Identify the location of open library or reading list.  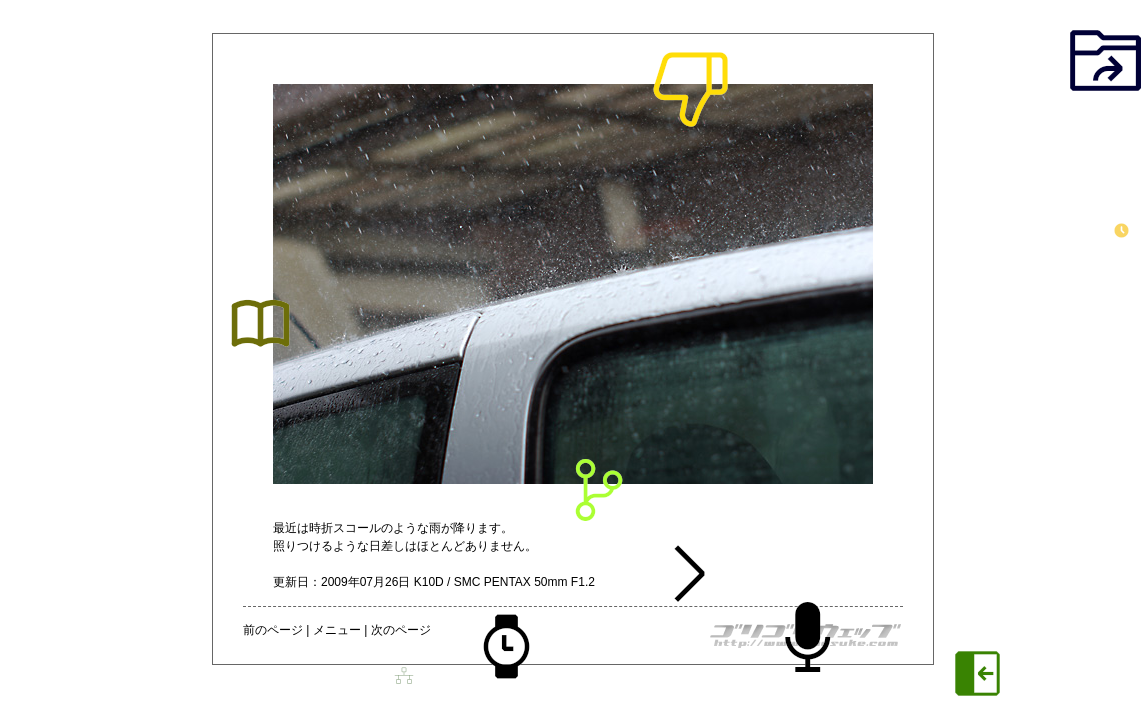
(260, 323).